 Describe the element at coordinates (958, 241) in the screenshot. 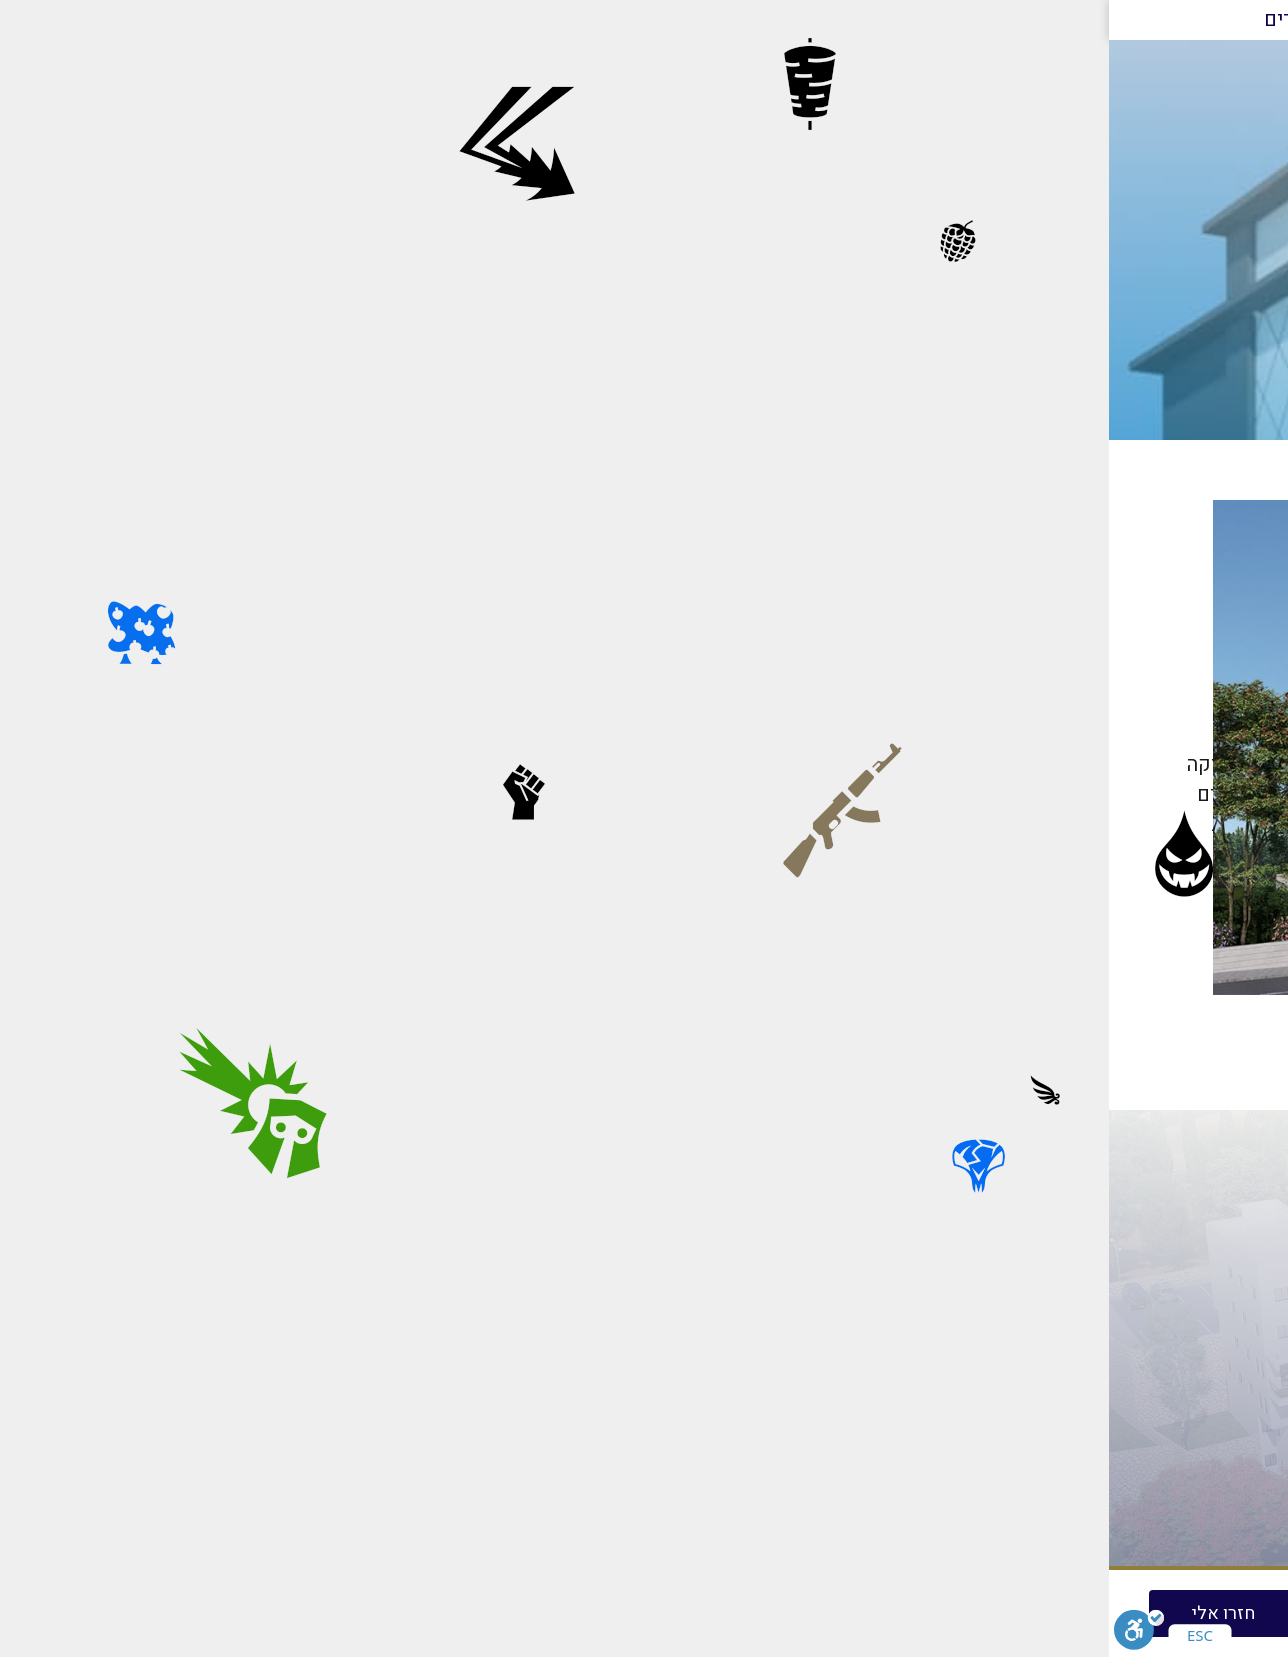

I see `indicates raspberry flavor or ingredient` at that location.